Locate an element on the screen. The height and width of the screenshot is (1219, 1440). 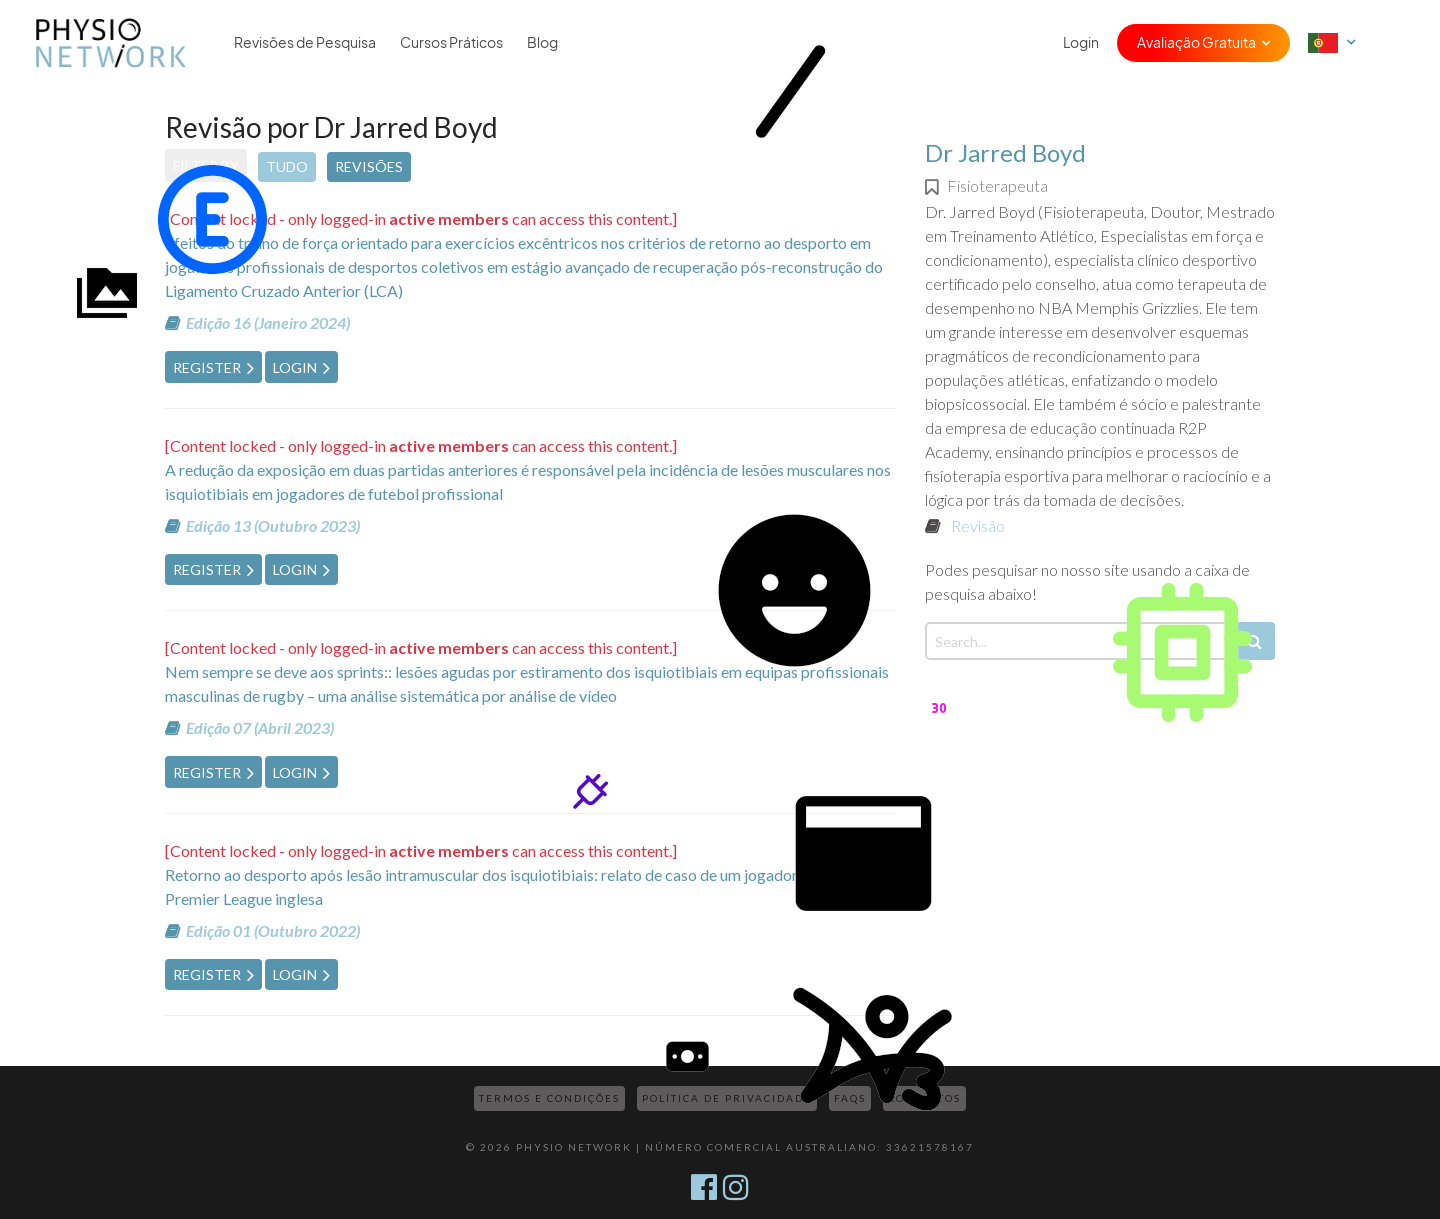
connect to a power source is located at coordinates (590, 792).